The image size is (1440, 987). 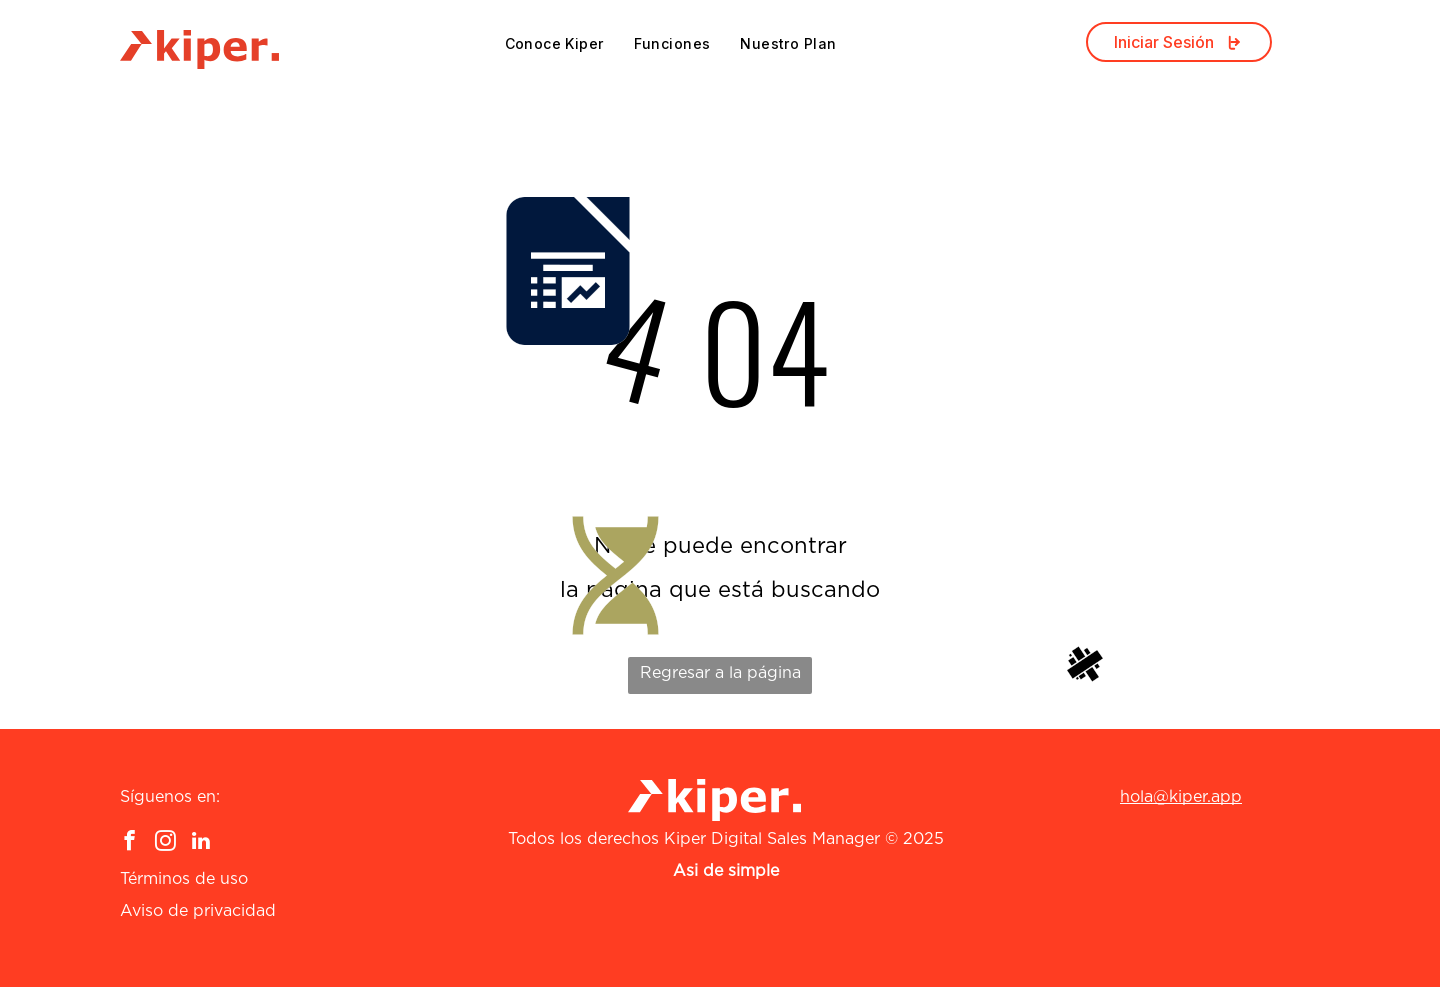 I want to click on aurelia javascript framework logo, so click(x=1085, y=664).